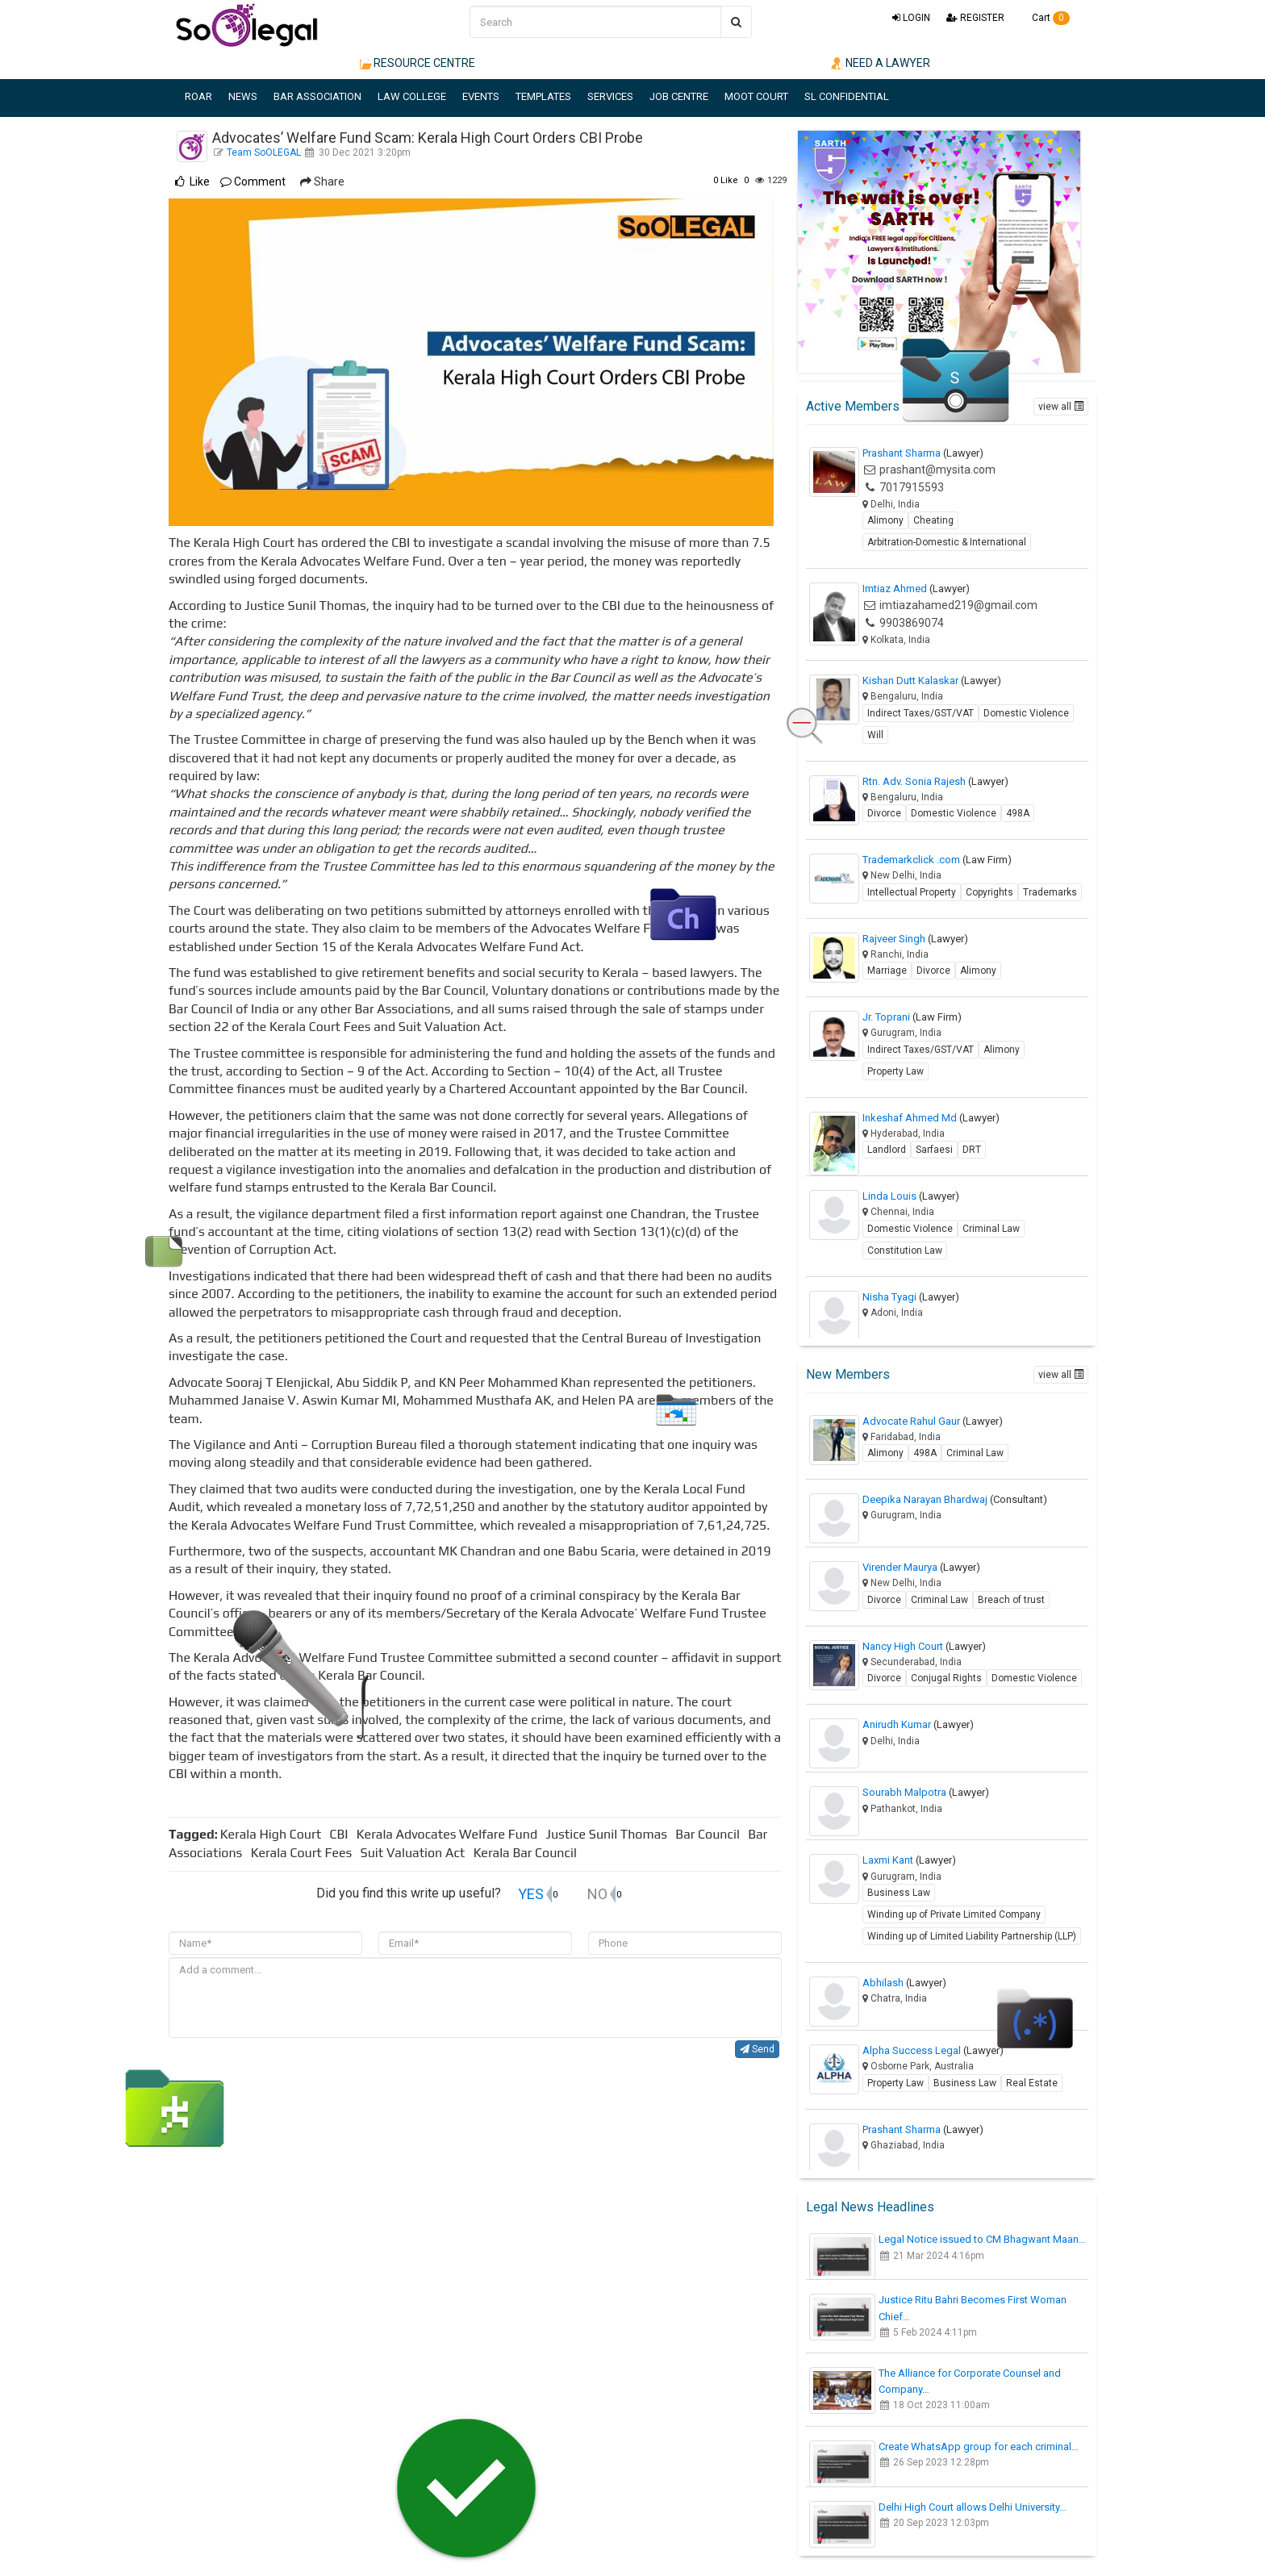 The height and width of the screenshot is (2576, 1265). What do you see at coordinates (164, 1251) in the screenshot?
I see `customize desktop theme settings` at bounding box center [164, 1251].